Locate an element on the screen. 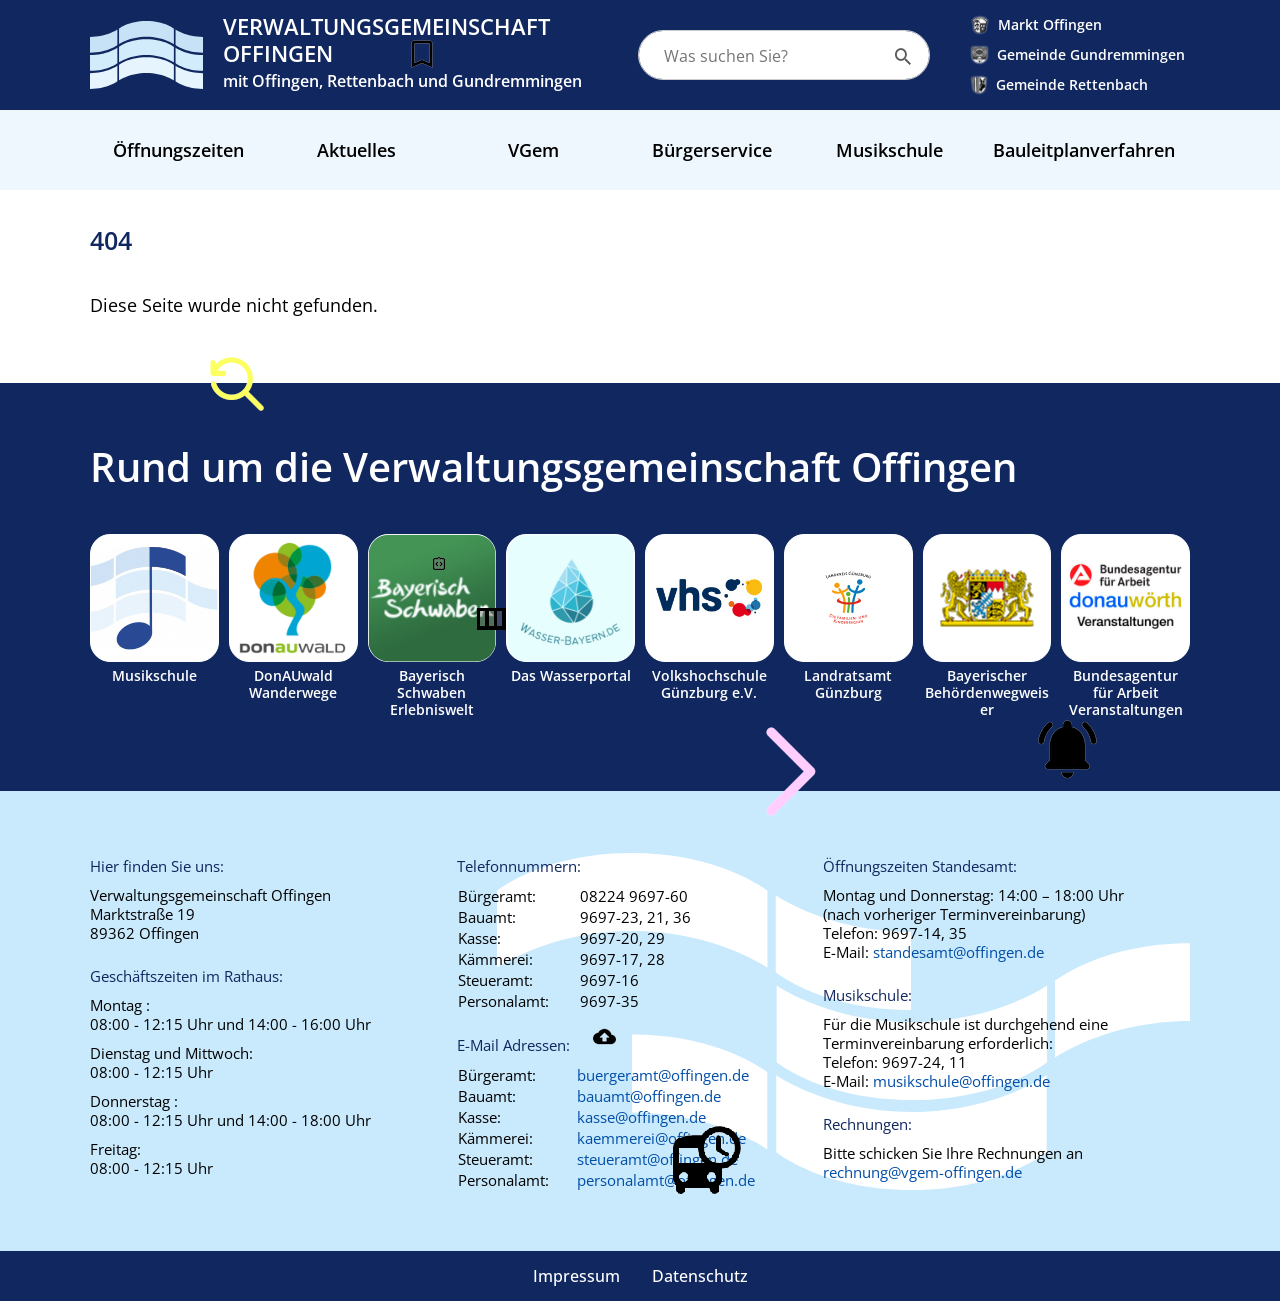 Image resolution: width=1280 pixels, height=1301 pixels. bookmark this item is located at coordinates (422, 54).